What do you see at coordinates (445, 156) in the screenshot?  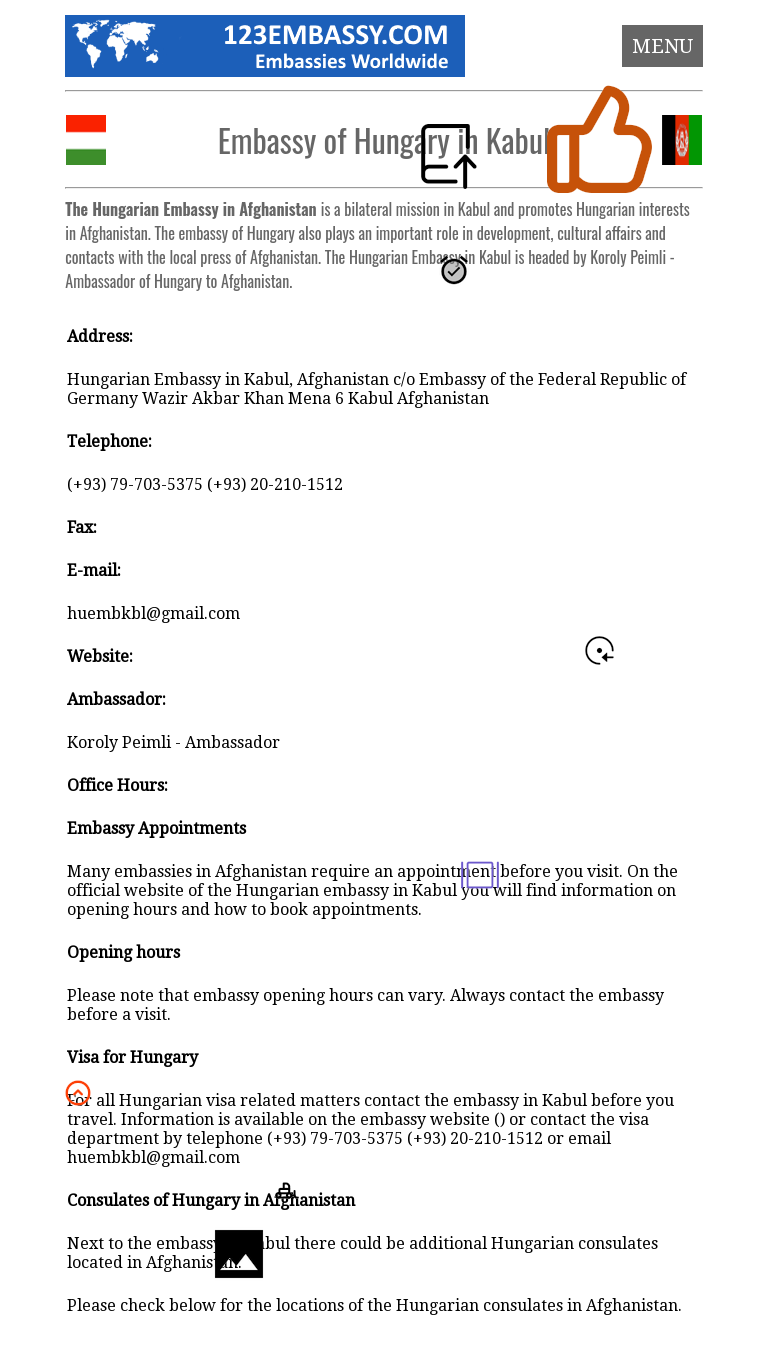 I see `push changes to a repository` at bounding box center [445, 156].